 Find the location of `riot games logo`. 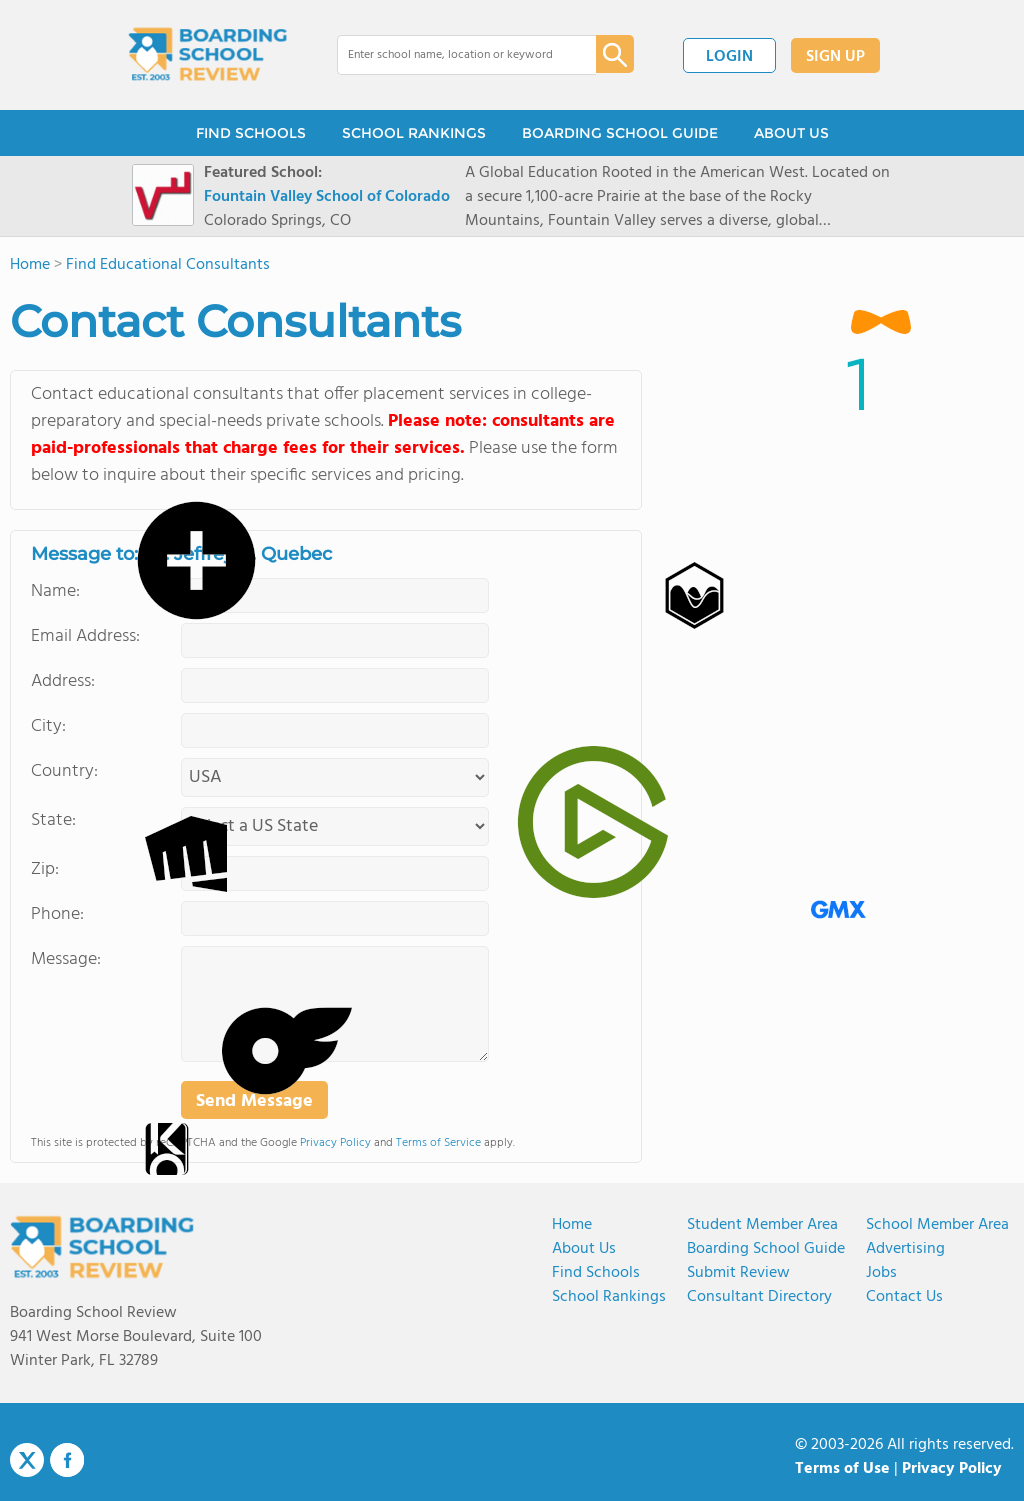

riot games logo is located at coordinates (186, 854).